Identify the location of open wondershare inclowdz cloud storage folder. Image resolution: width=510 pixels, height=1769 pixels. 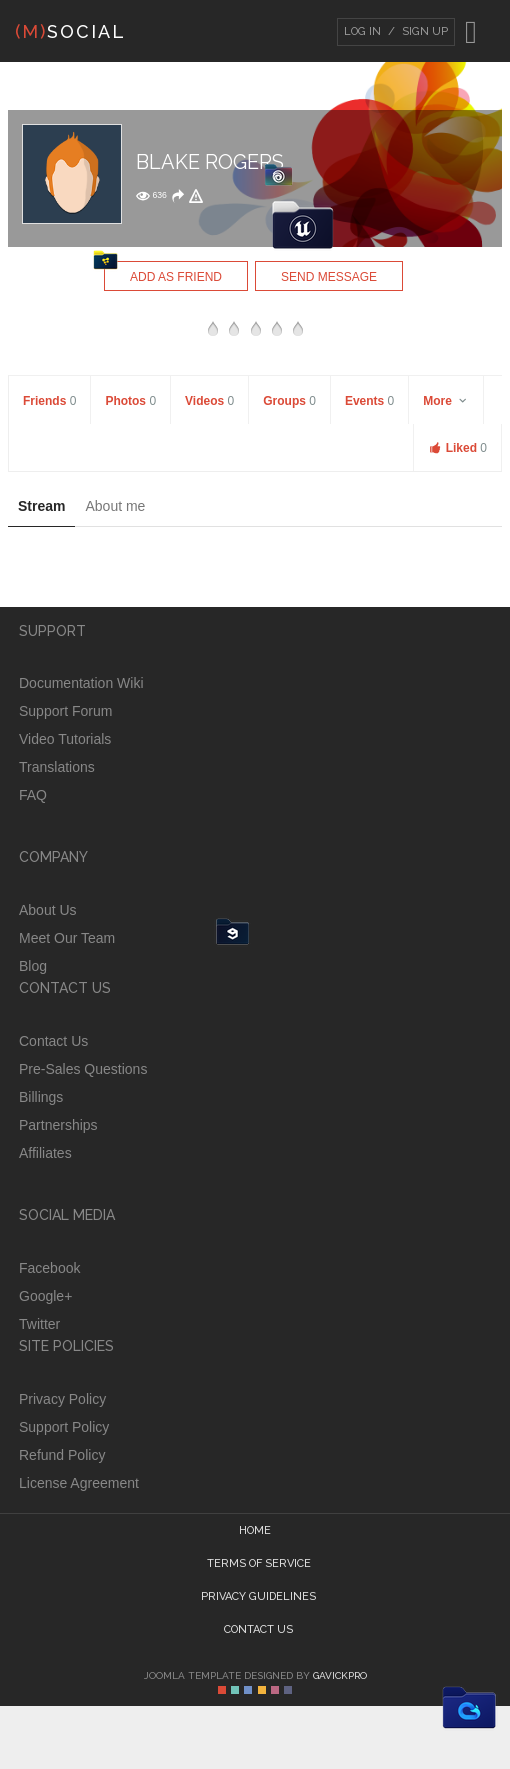
(469, 1709).